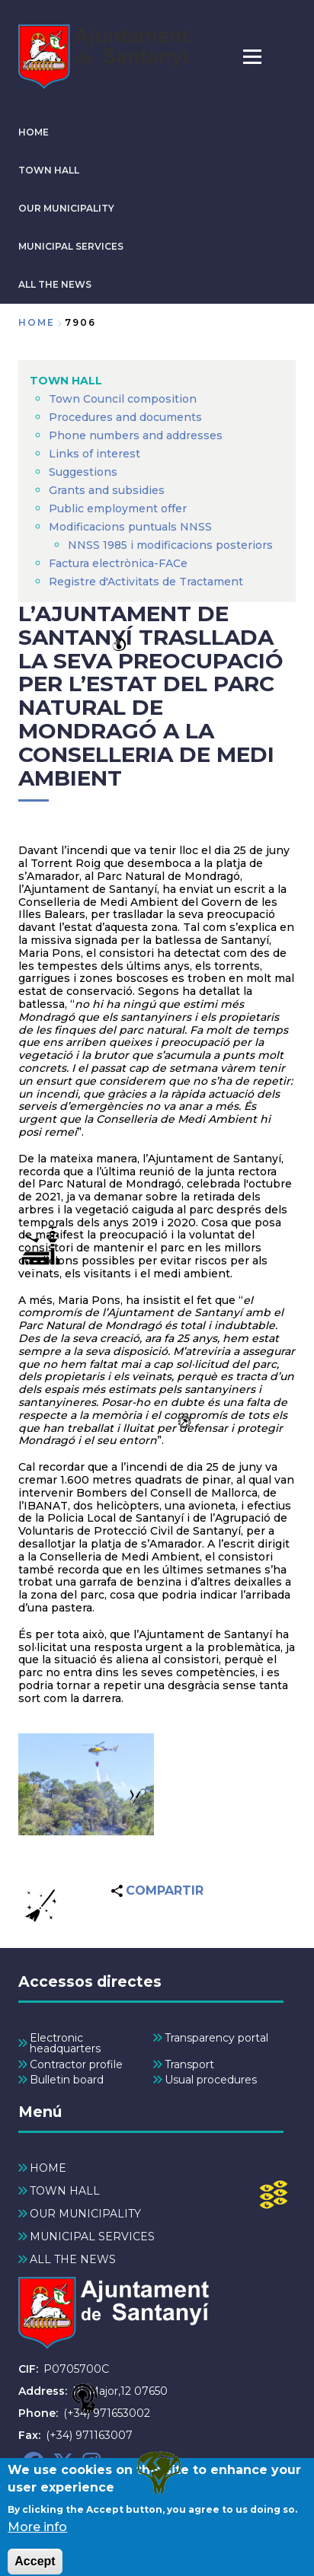 This screenshot has width=314, height=2576. Describe the element at coordinates (119, 644) in the screenshot. I see `indicates theft or pickpocketing in a game` at that location.